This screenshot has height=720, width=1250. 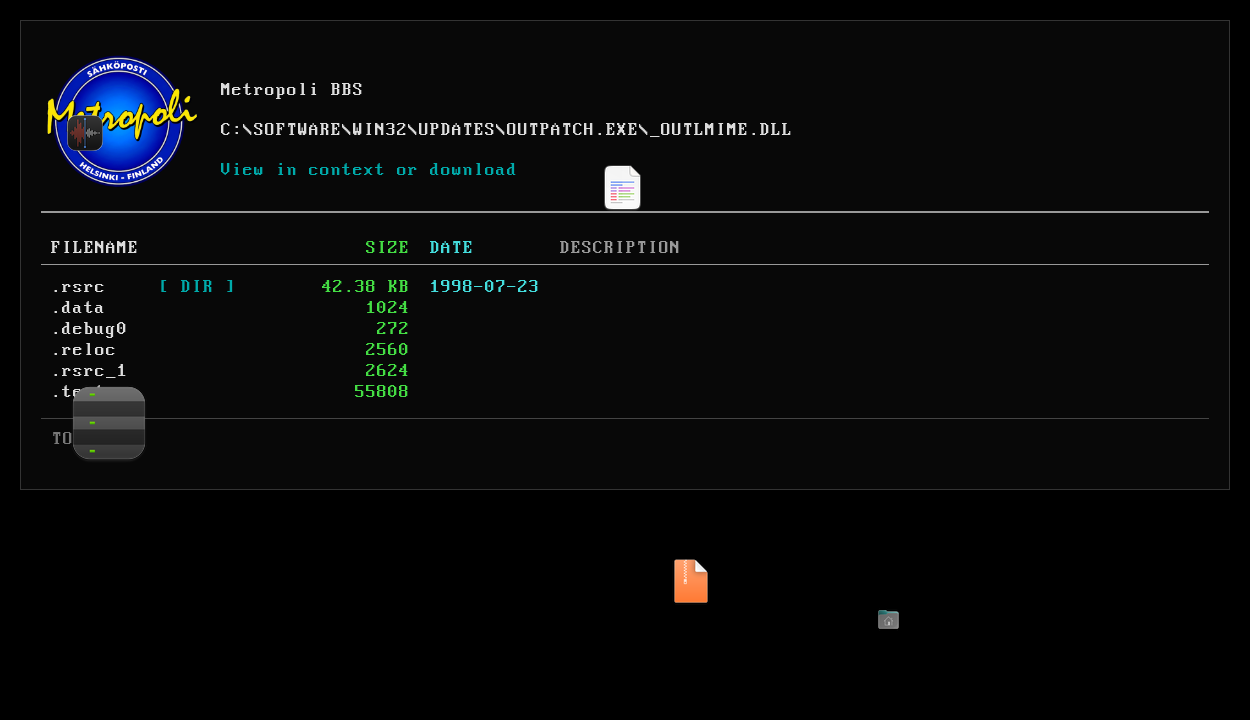 What do you see at coordinates (622, 187) in the screenshot?
I see `a script or code file` at bounding box center [622, 187].